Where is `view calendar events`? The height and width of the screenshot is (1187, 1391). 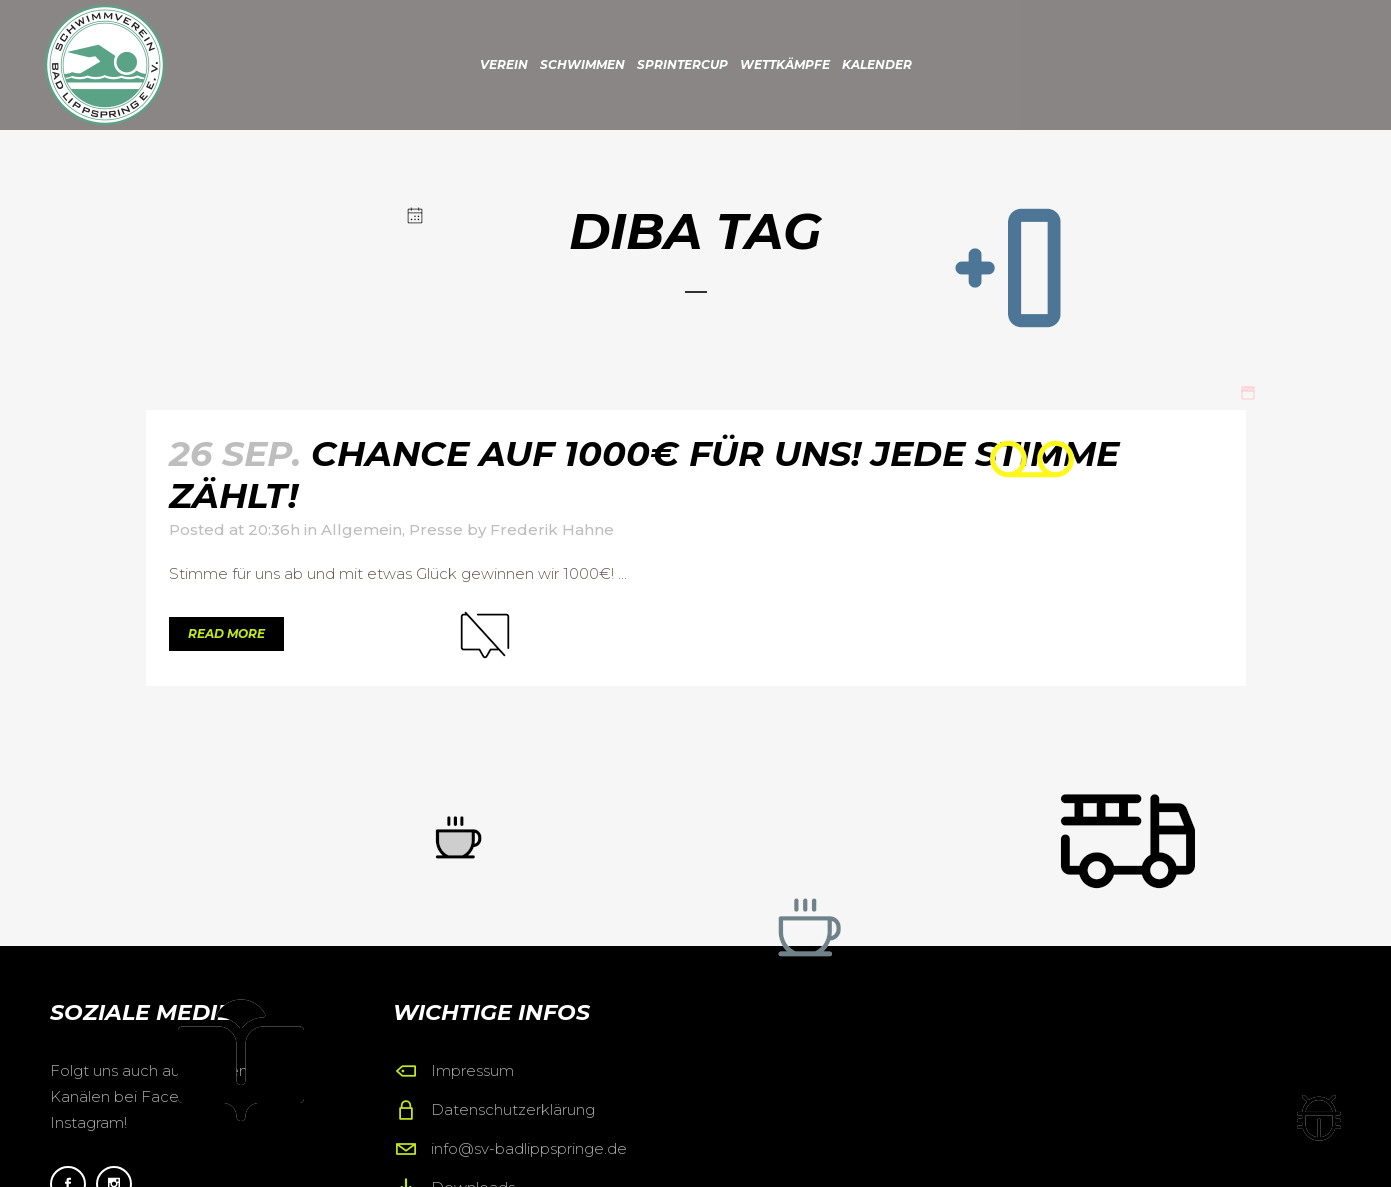 view calendar events is located at coordinates (415, 216).